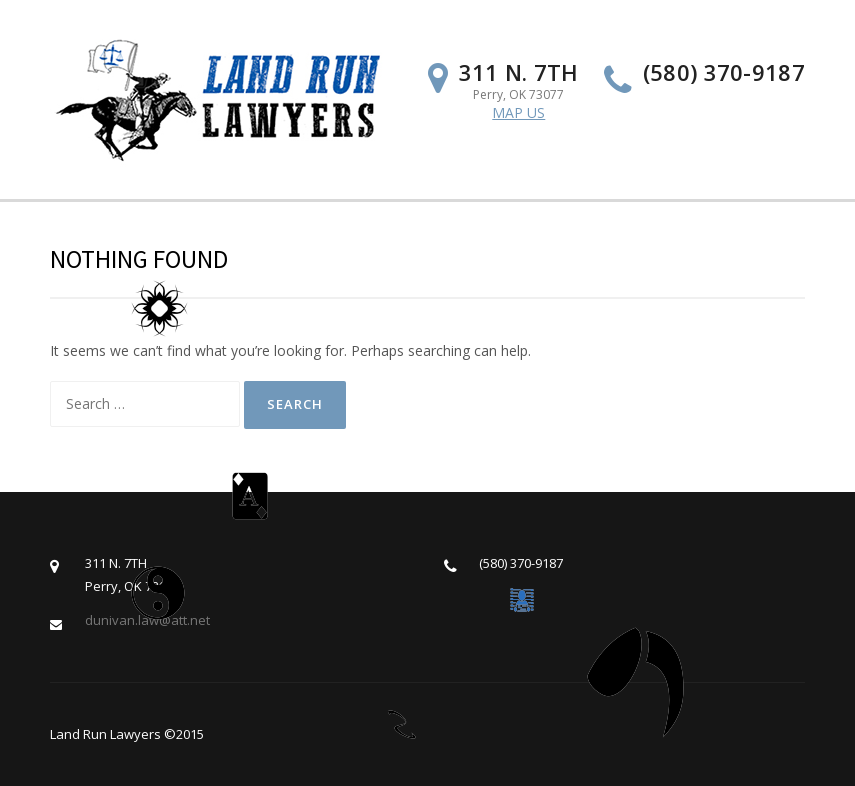  I want to click on view criminal record or booking photo, so click(522, 600).